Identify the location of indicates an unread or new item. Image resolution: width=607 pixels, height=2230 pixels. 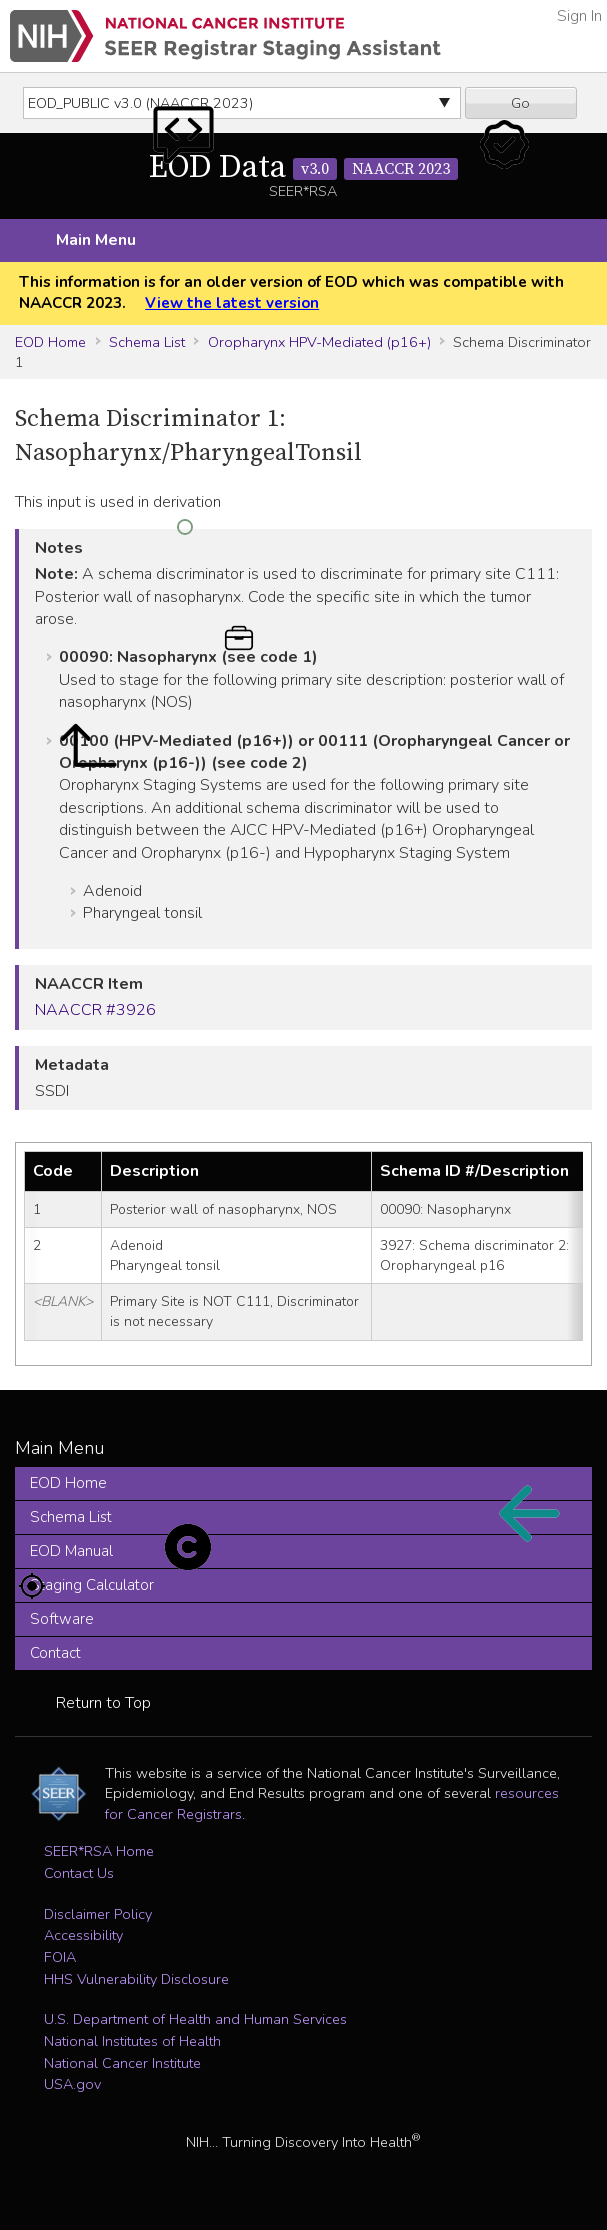
(185, 527).